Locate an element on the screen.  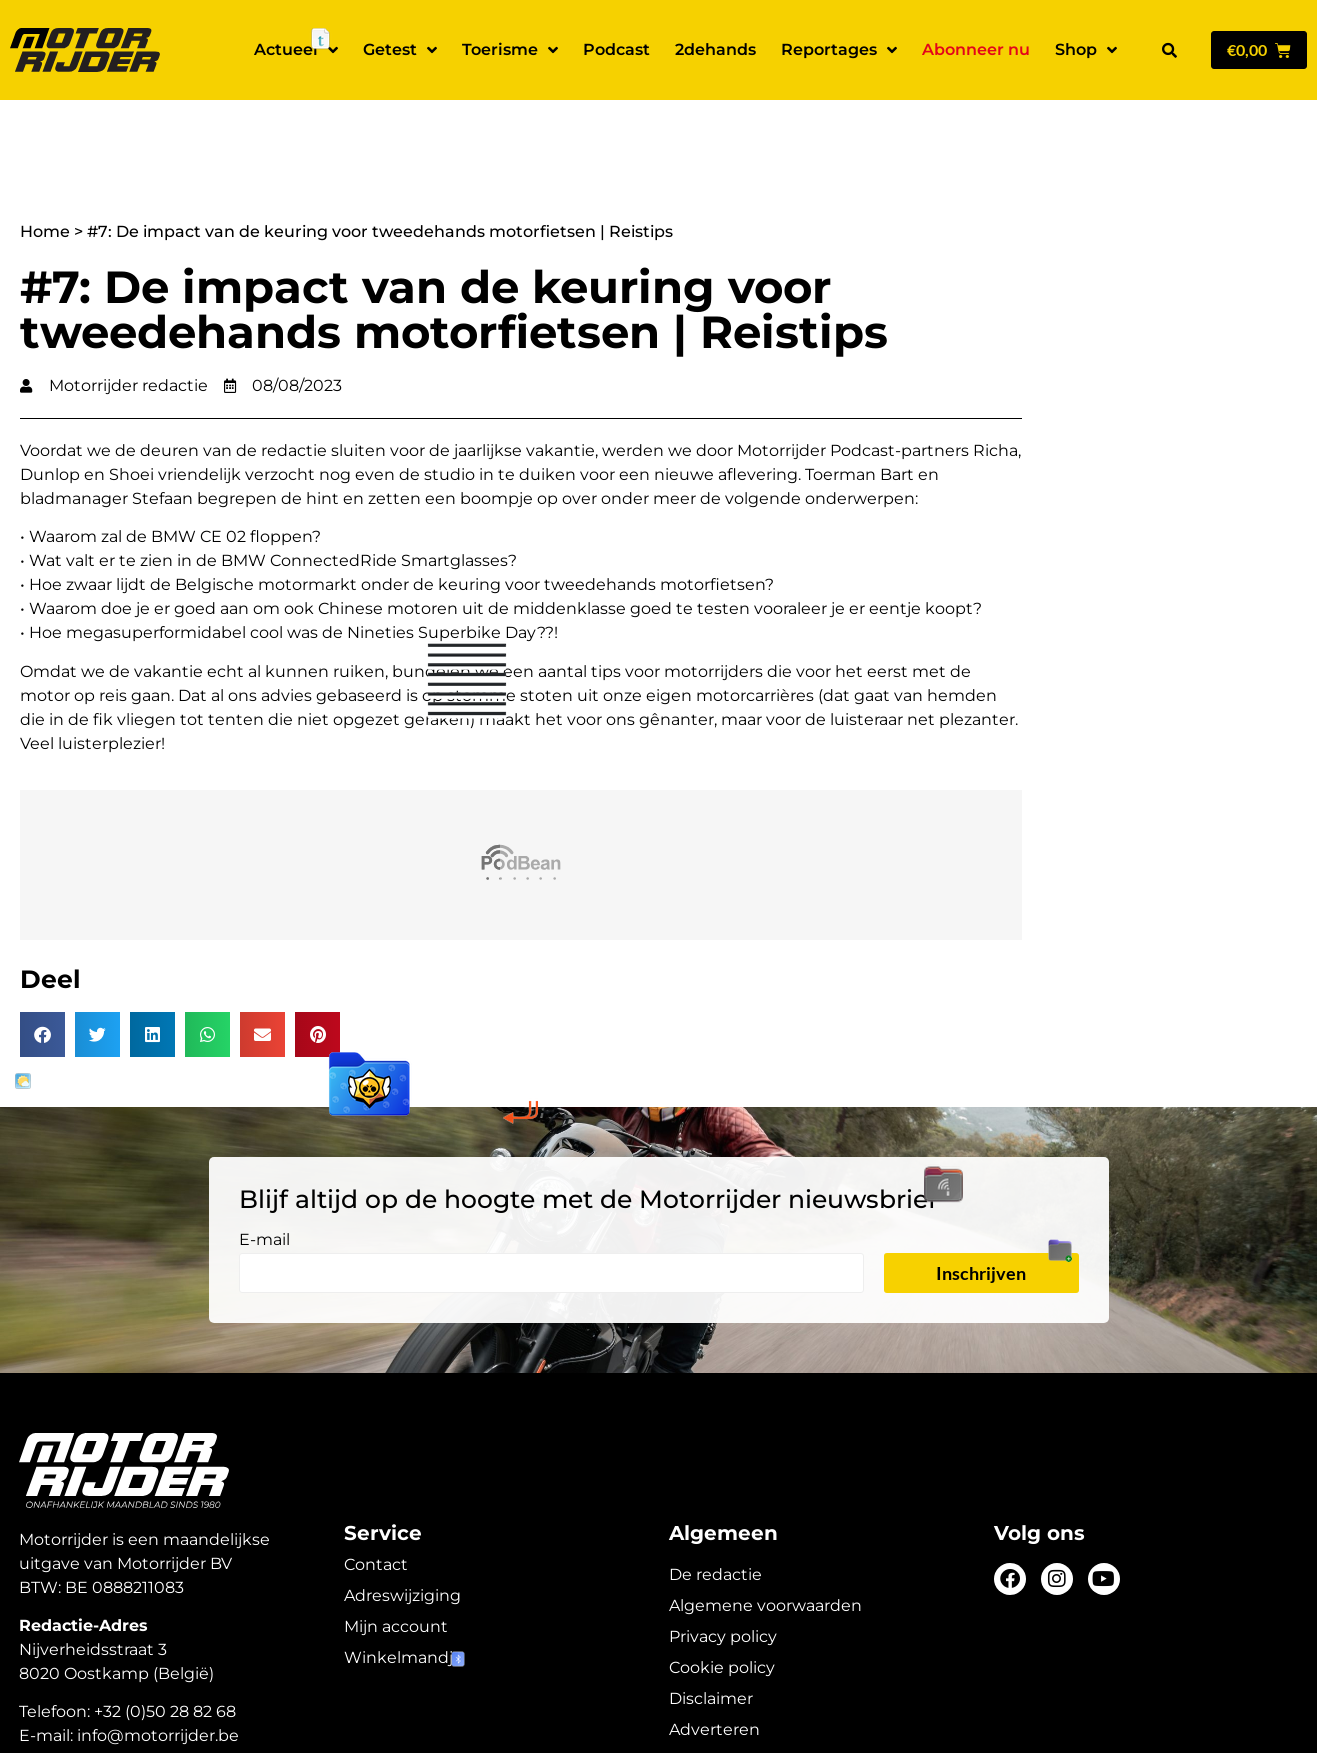
justify text to fill both margins is located at coordinates (467, 681).